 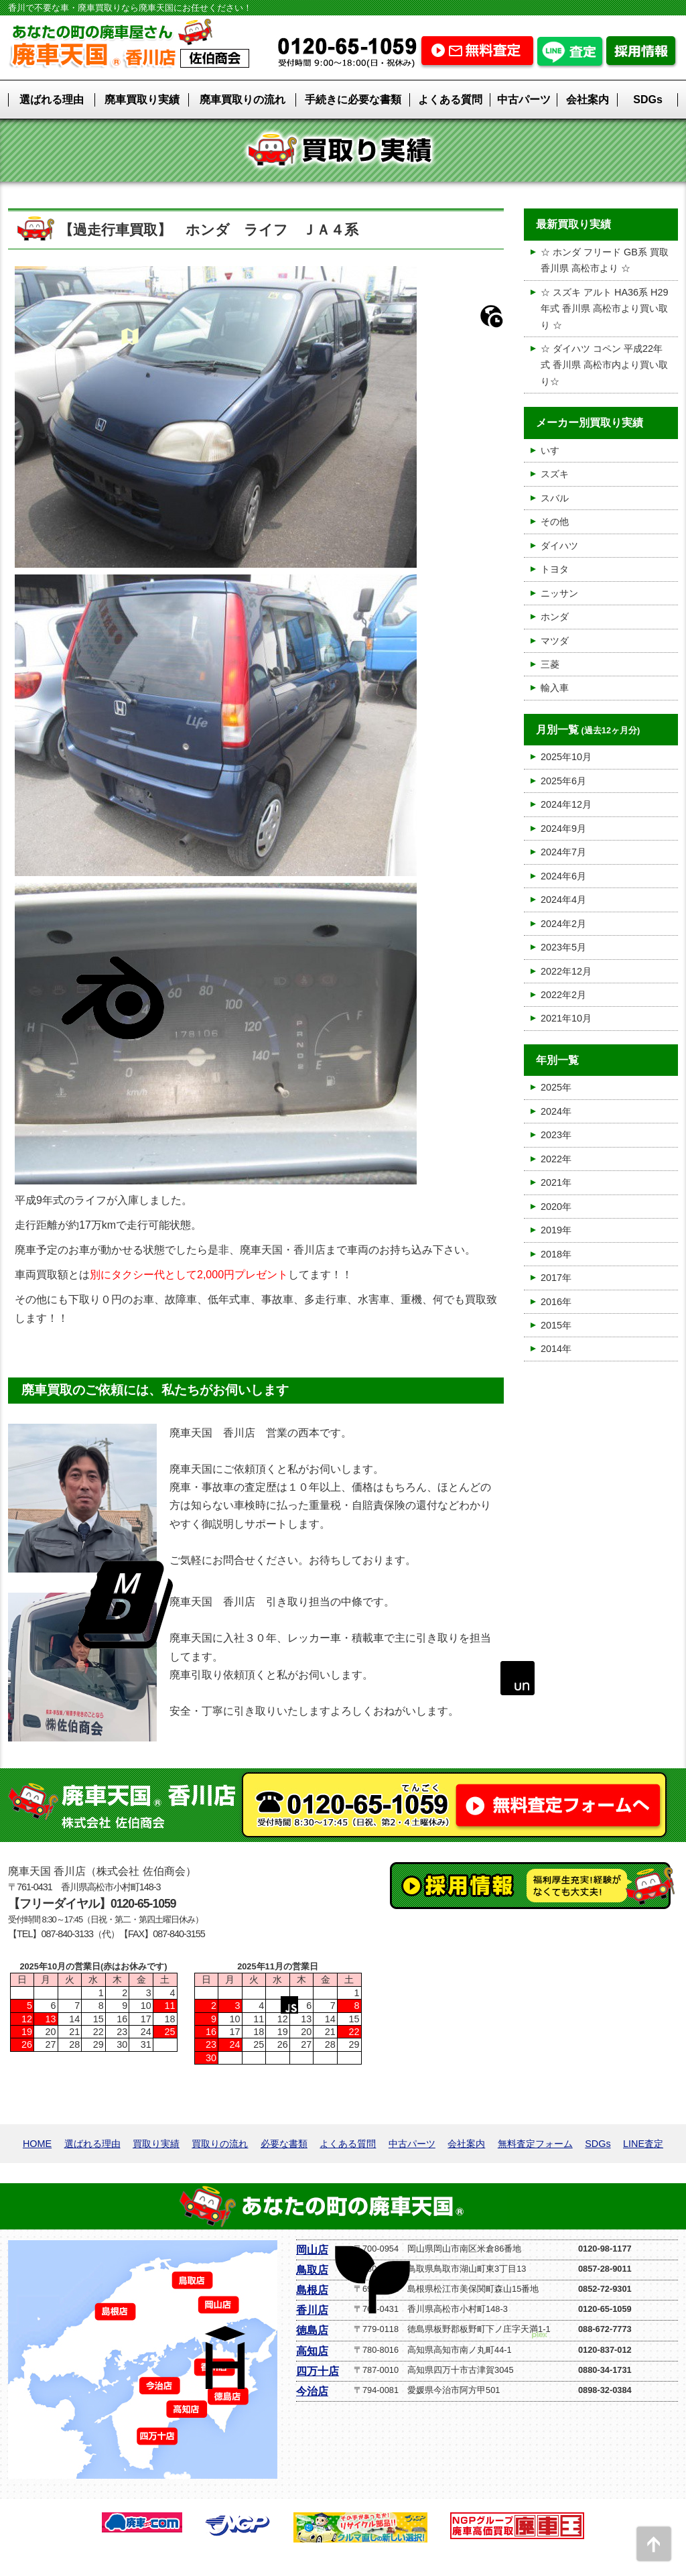 I want to click on open blender 3d modeling software, so click(x=113, y=997).